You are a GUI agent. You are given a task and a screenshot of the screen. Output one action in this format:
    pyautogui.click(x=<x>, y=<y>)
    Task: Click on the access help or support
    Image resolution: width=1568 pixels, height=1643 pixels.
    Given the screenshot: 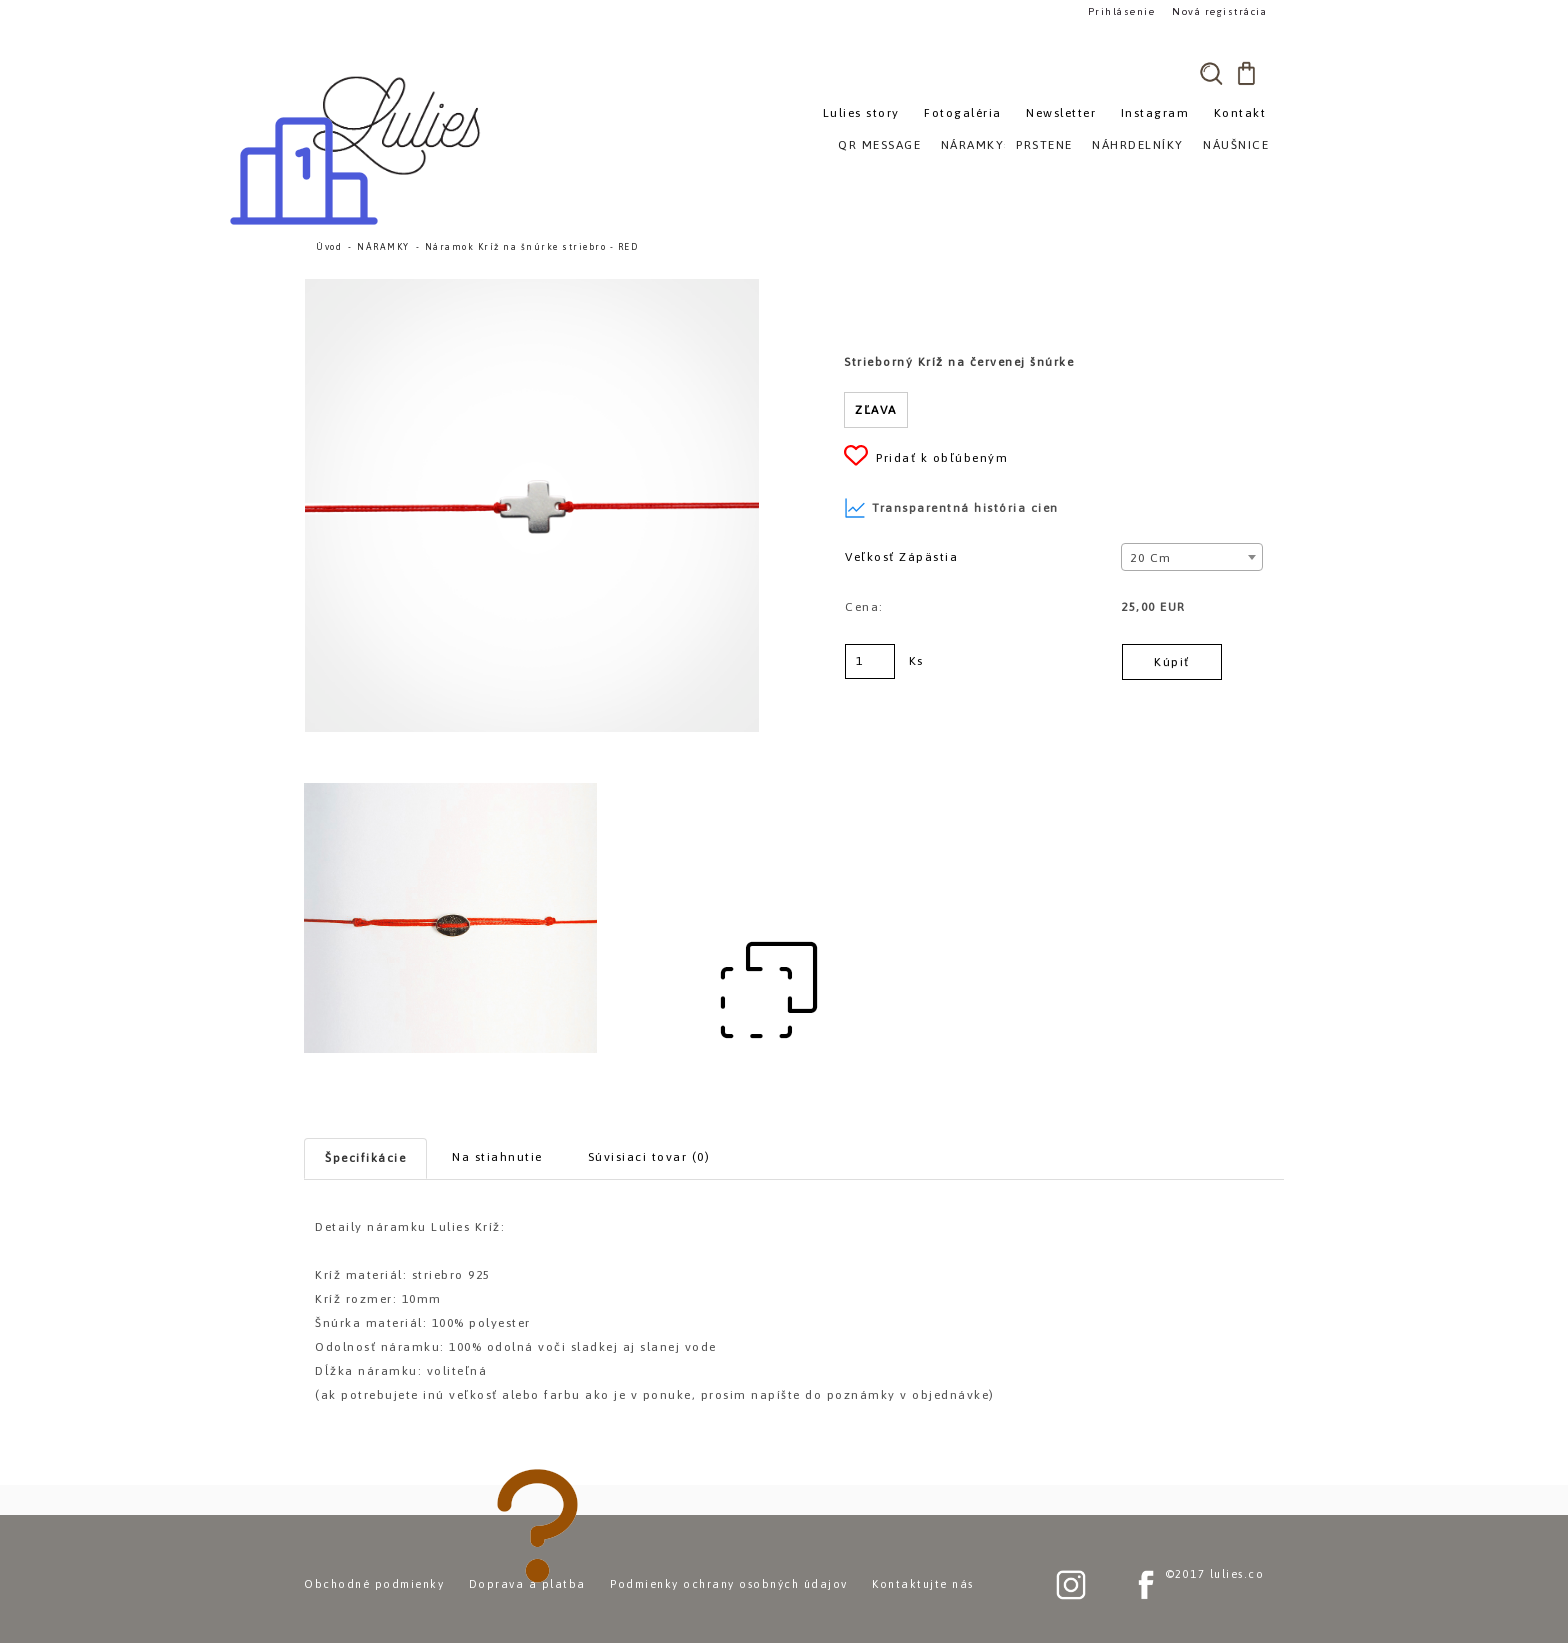 What is the action you would take?
    pyautogui.click(x=537, y=1523)
    